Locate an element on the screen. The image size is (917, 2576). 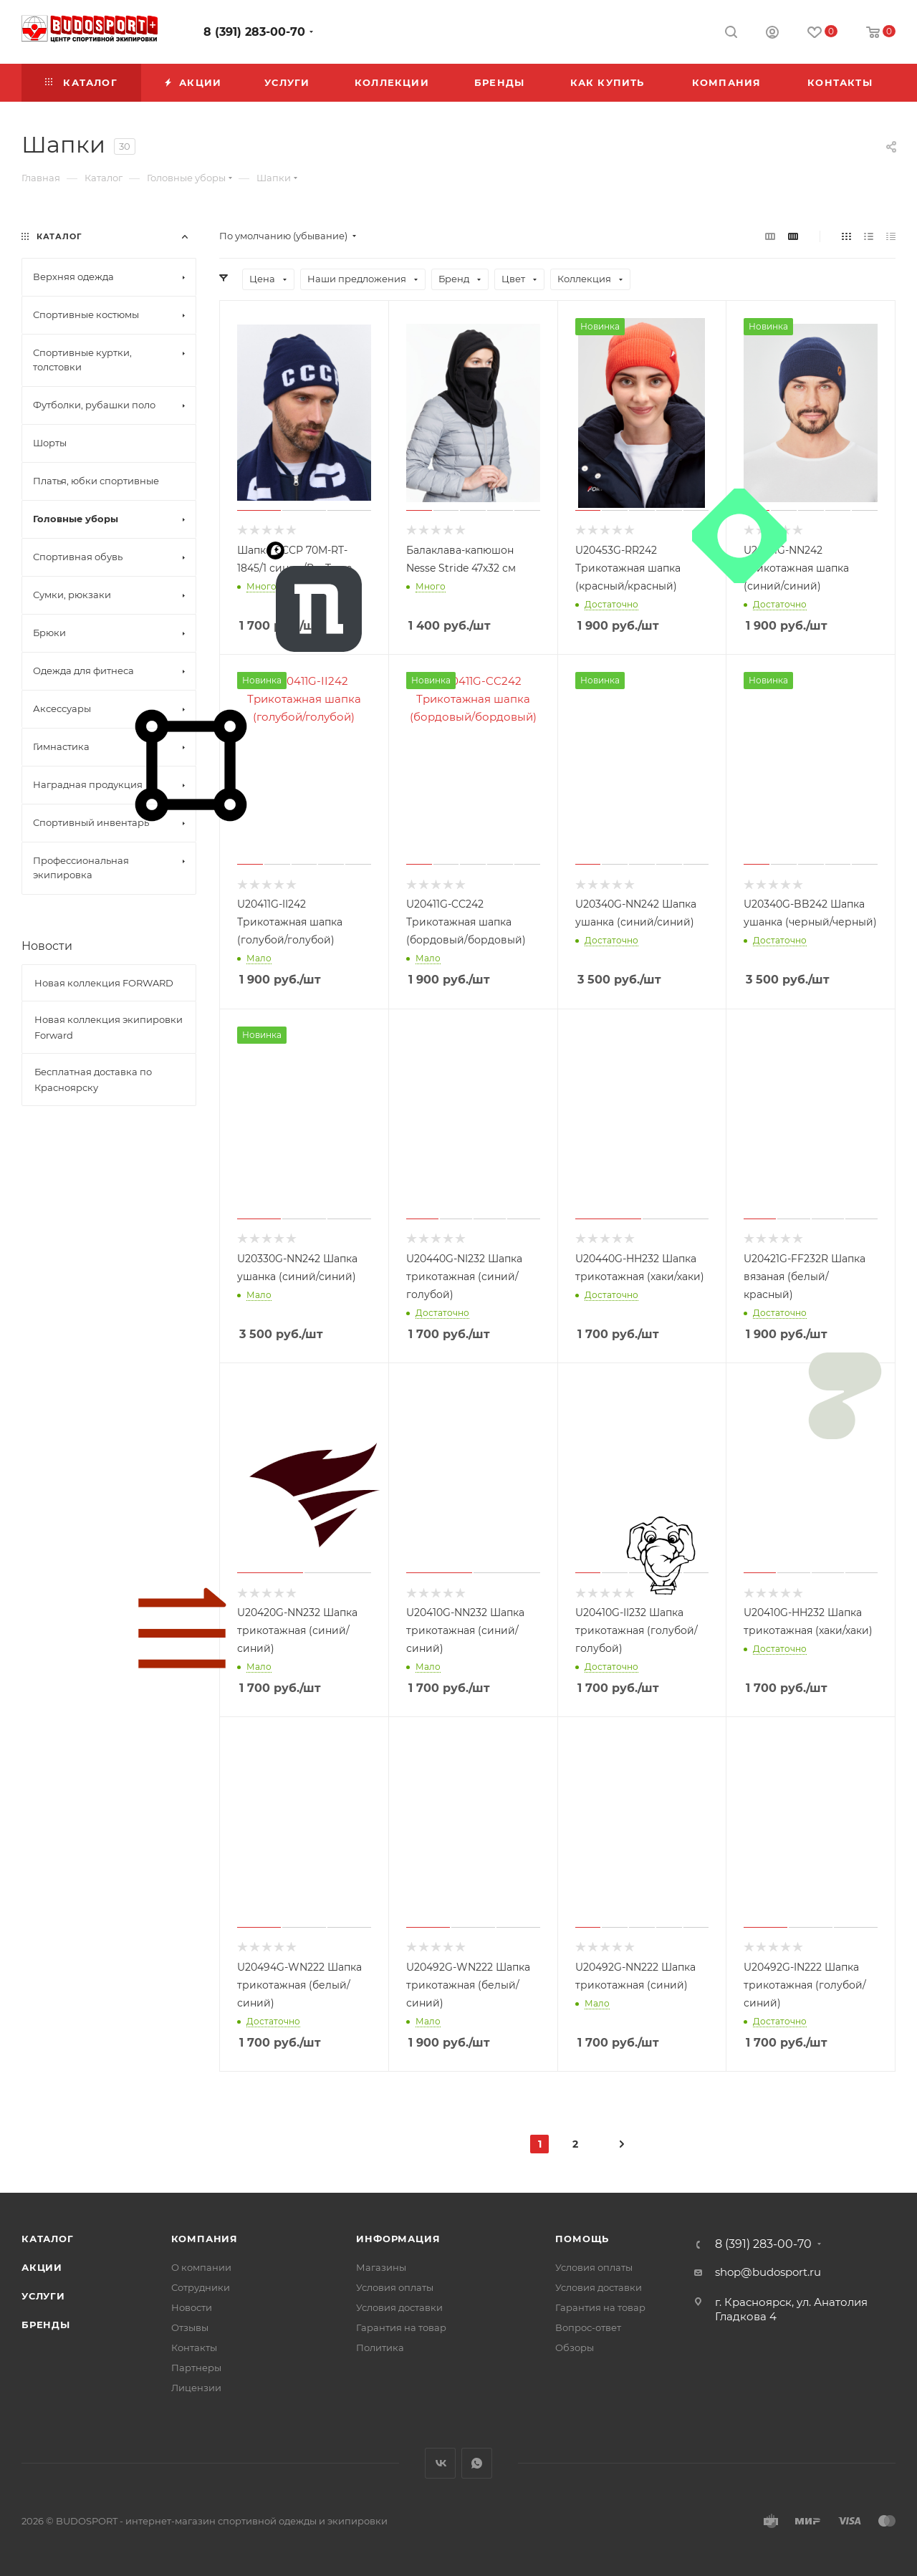
open HTTPie API client is located at coordinates (845, 1395).